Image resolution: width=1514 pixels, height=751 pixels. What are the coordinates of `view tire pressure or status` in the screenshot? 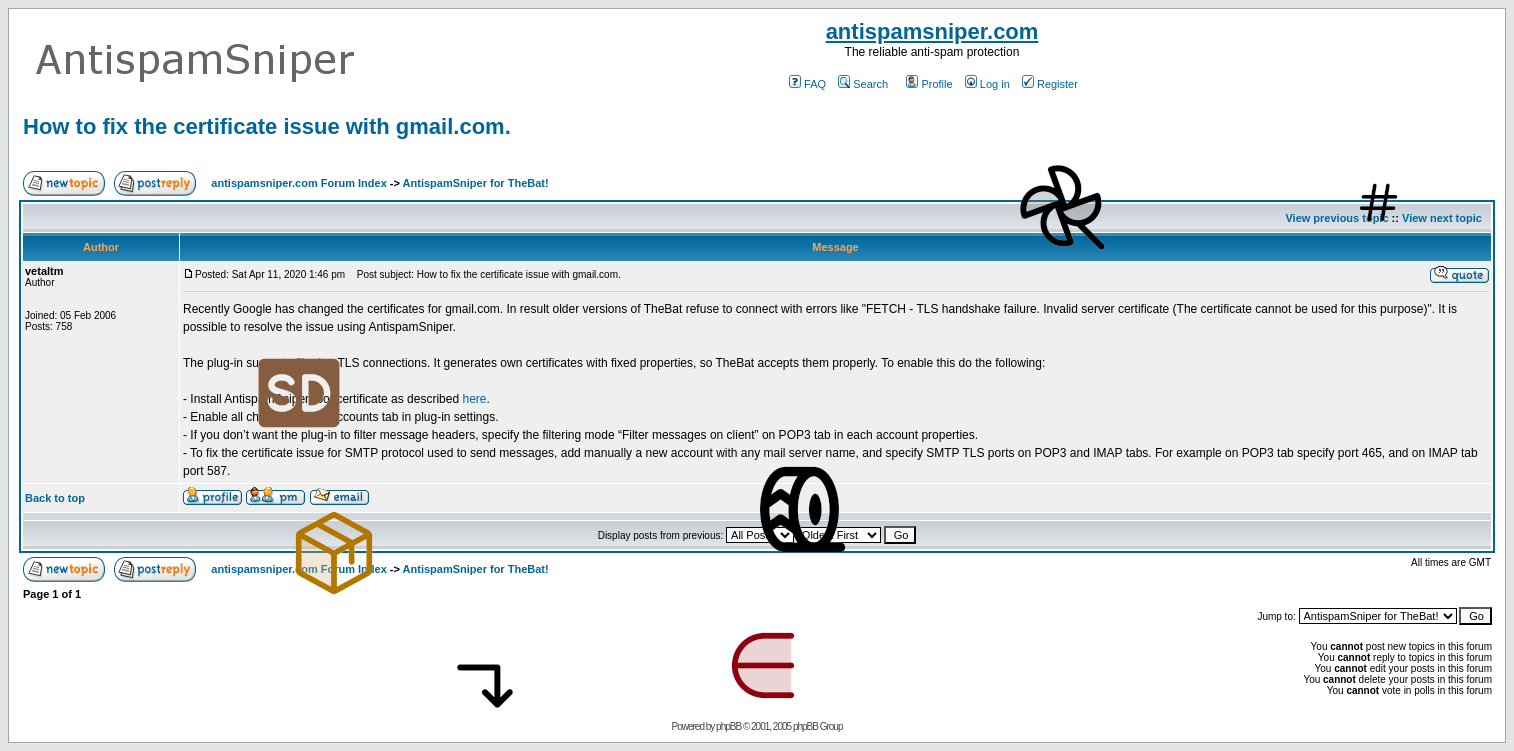 It's located at (799, 509).